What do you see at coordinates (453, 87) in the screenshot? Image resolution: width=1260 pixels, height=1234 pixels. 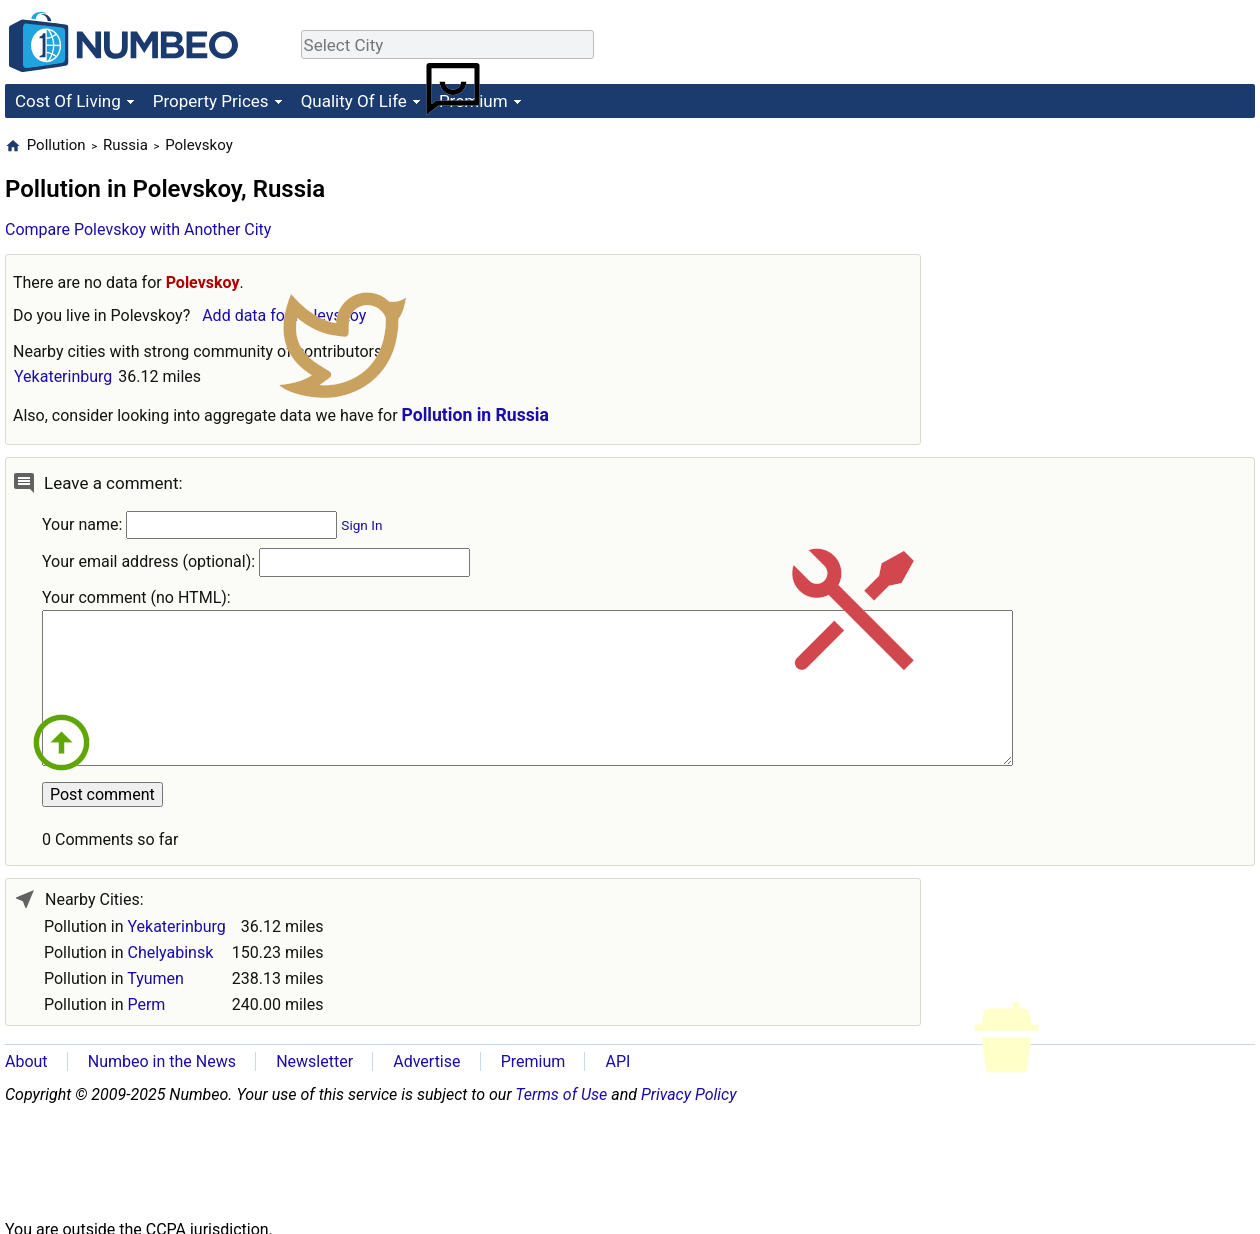 I see `start a friendly chat or conversation` at bounding box center [453, 87].